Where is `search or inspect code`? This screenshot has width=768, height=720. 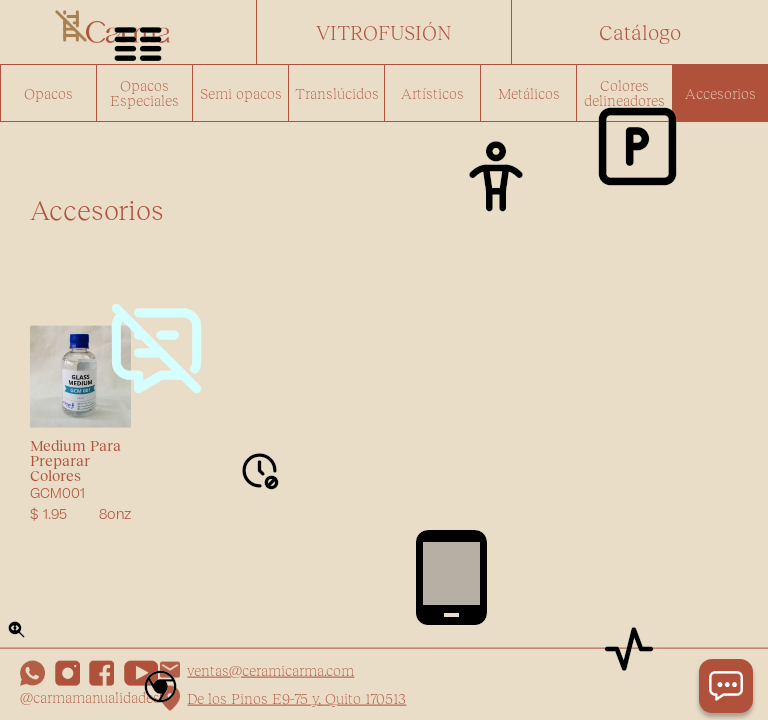
search or inspect code is located at coordinates (16, 629).